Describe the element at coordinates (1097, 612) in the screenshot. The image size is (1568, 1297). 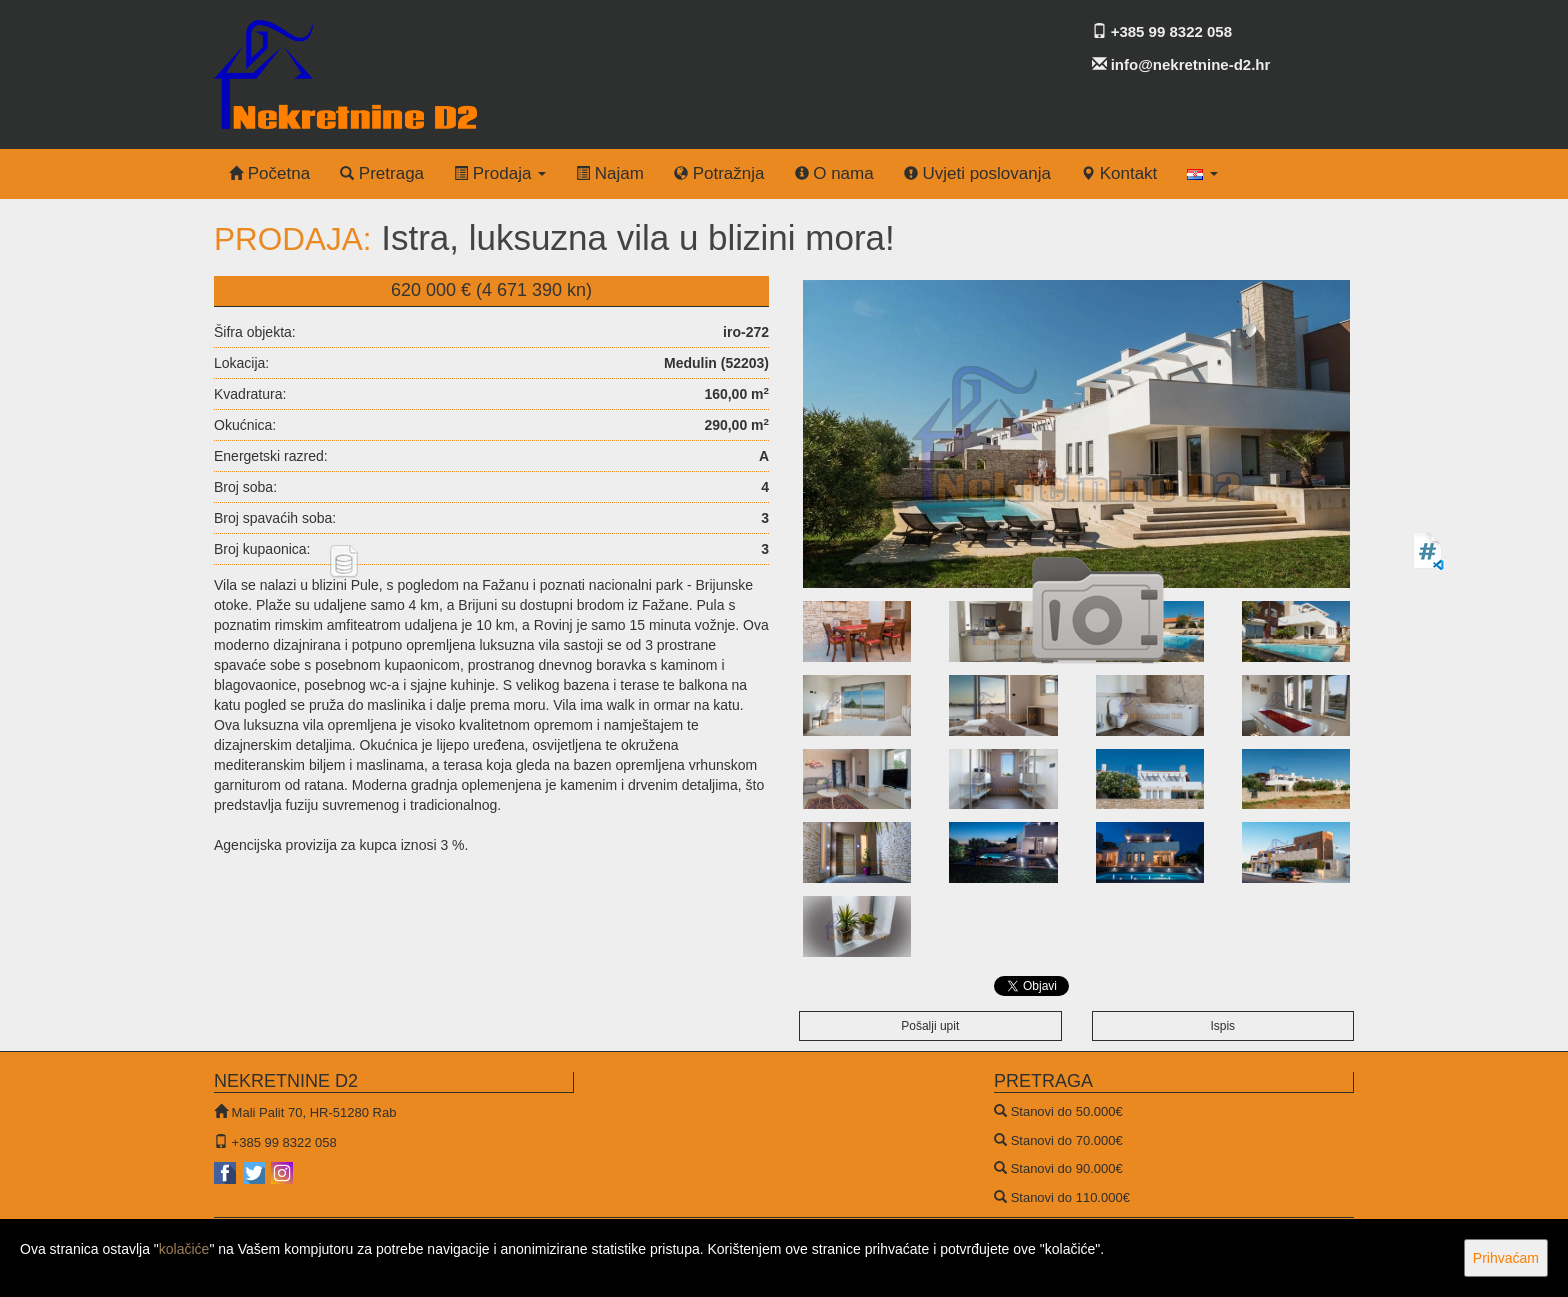
I see `access a secure or locked folder` at that location.